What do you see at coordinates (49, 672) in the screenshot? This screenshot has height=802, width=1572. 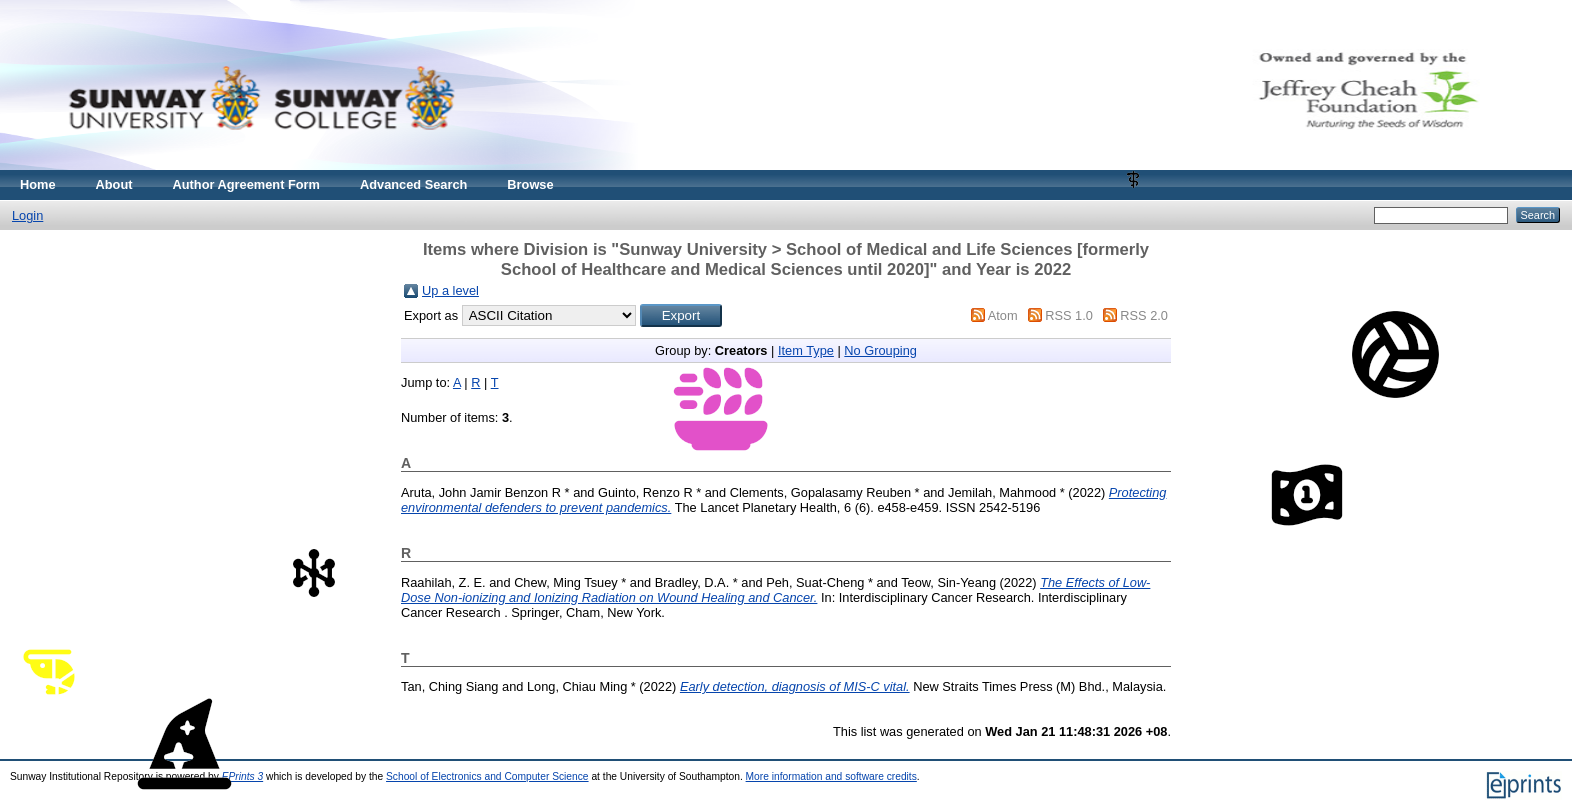 I see `indicates seafood or shellfish menu items` at bounding box center [49, 672].